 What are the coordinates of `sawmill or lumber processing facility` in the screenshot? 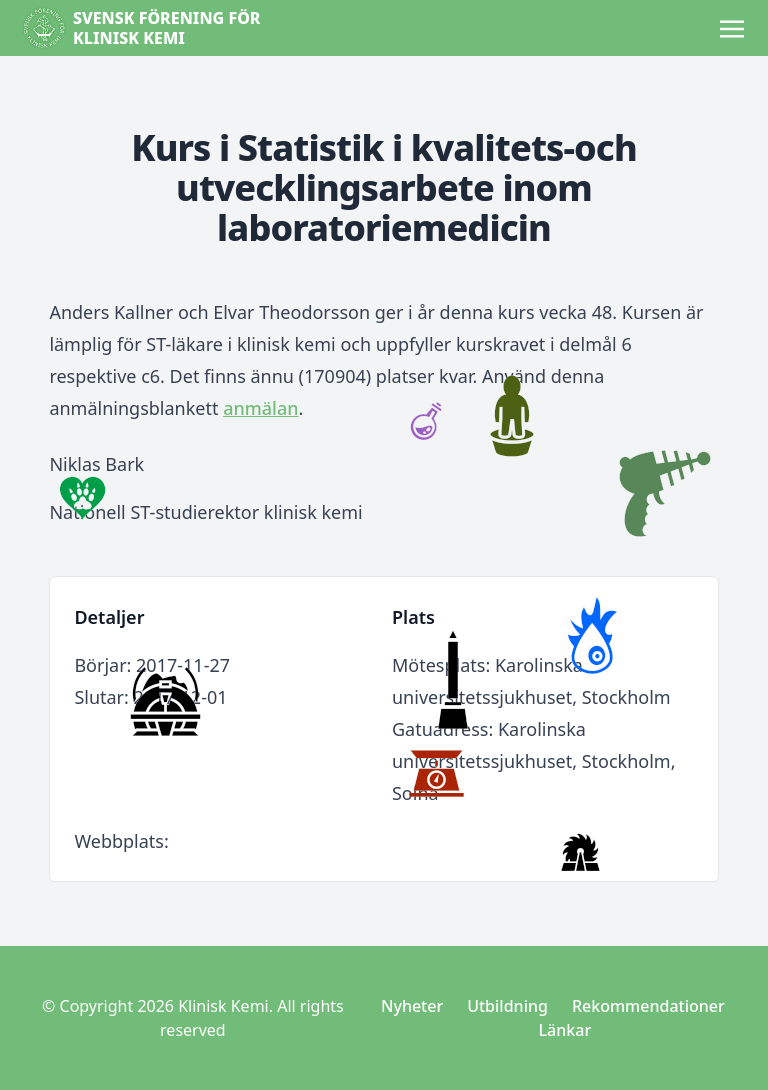 It's located at (580, 851).